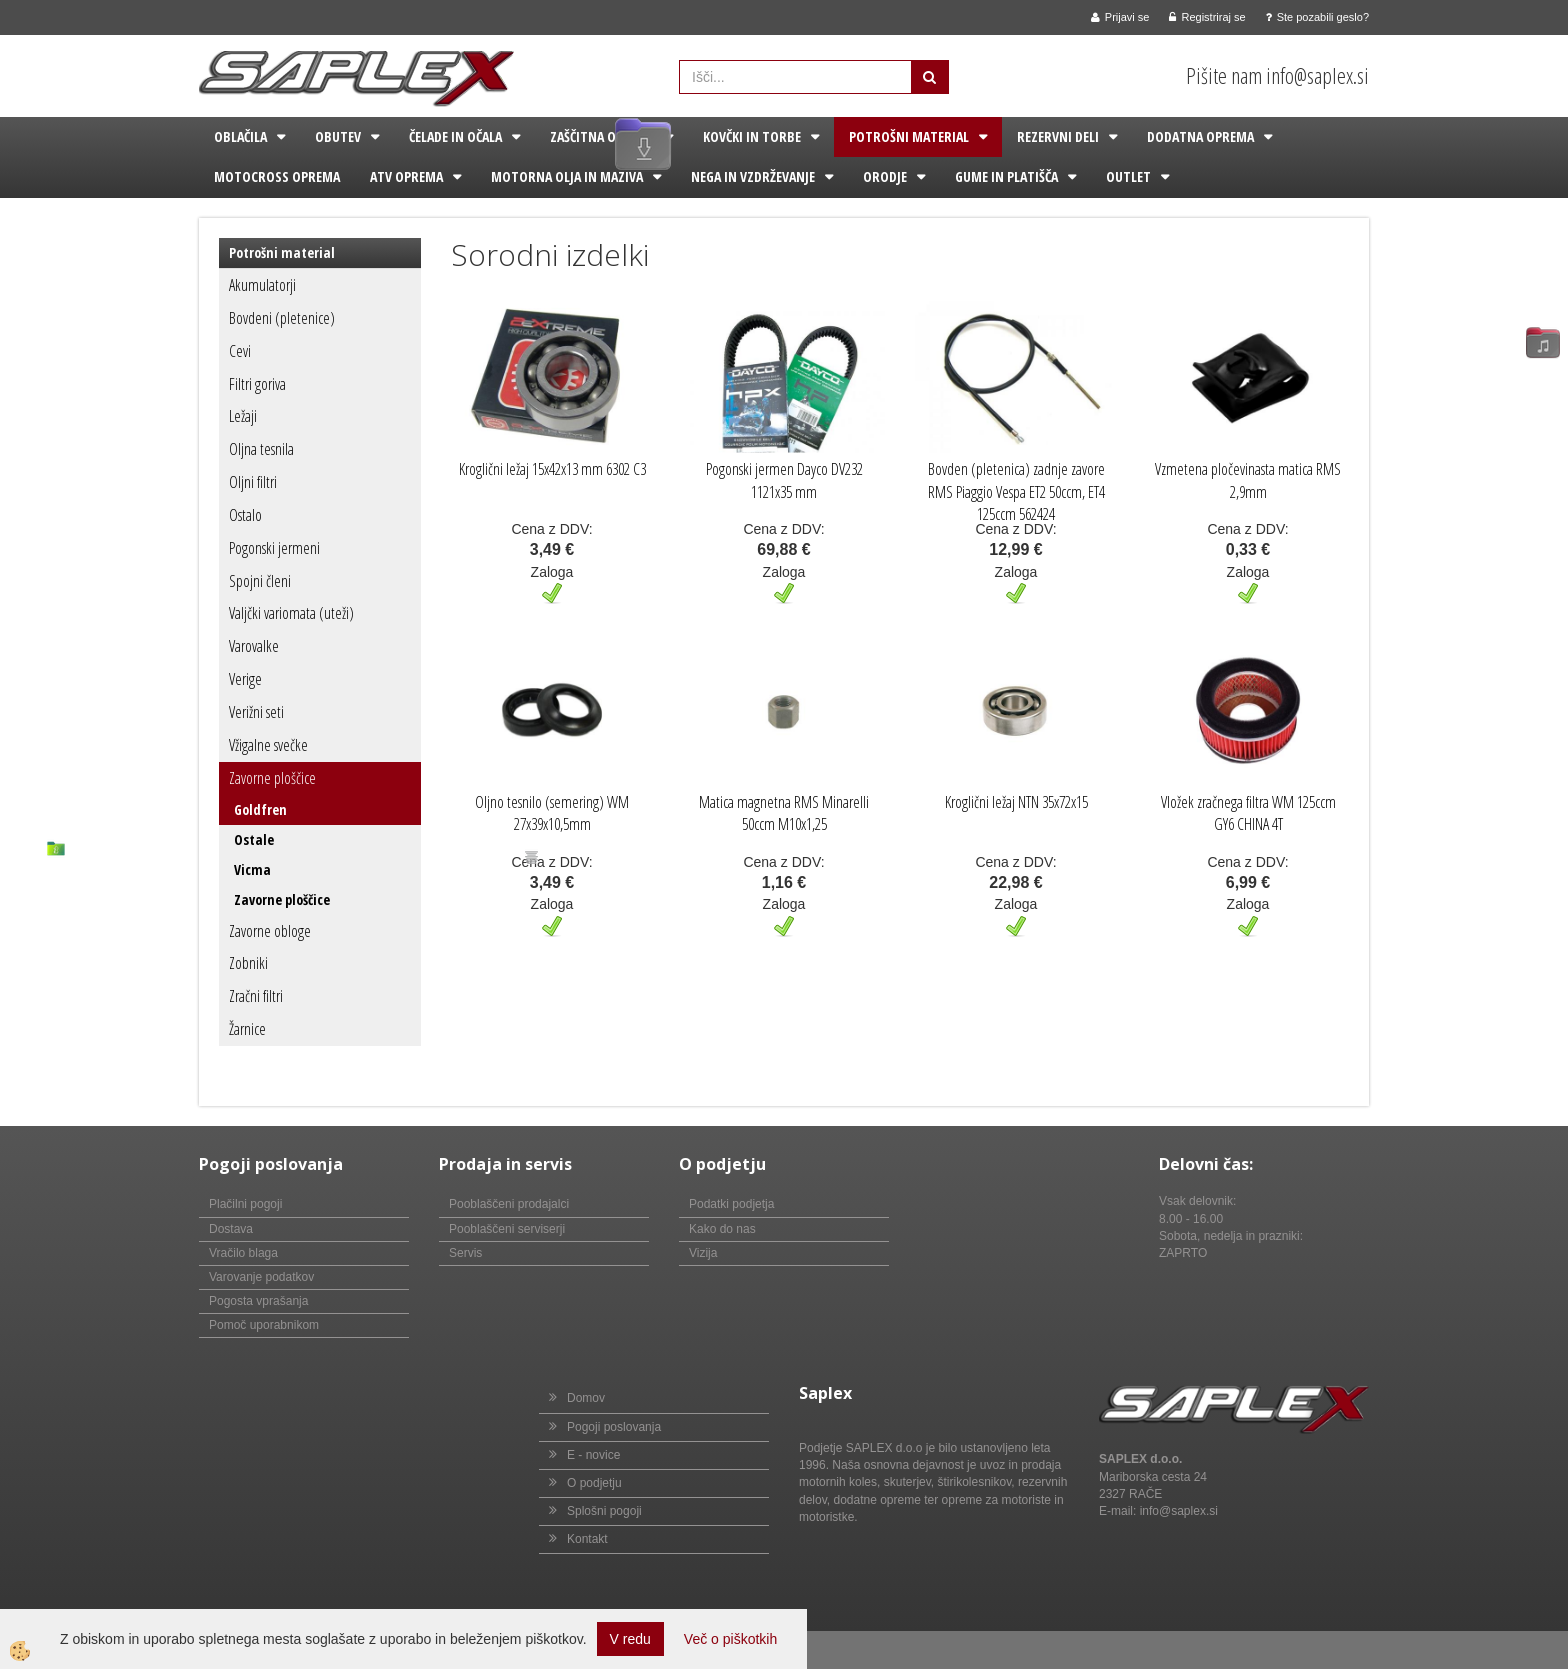  I want to click on open your music folder, so click(1543, 342).